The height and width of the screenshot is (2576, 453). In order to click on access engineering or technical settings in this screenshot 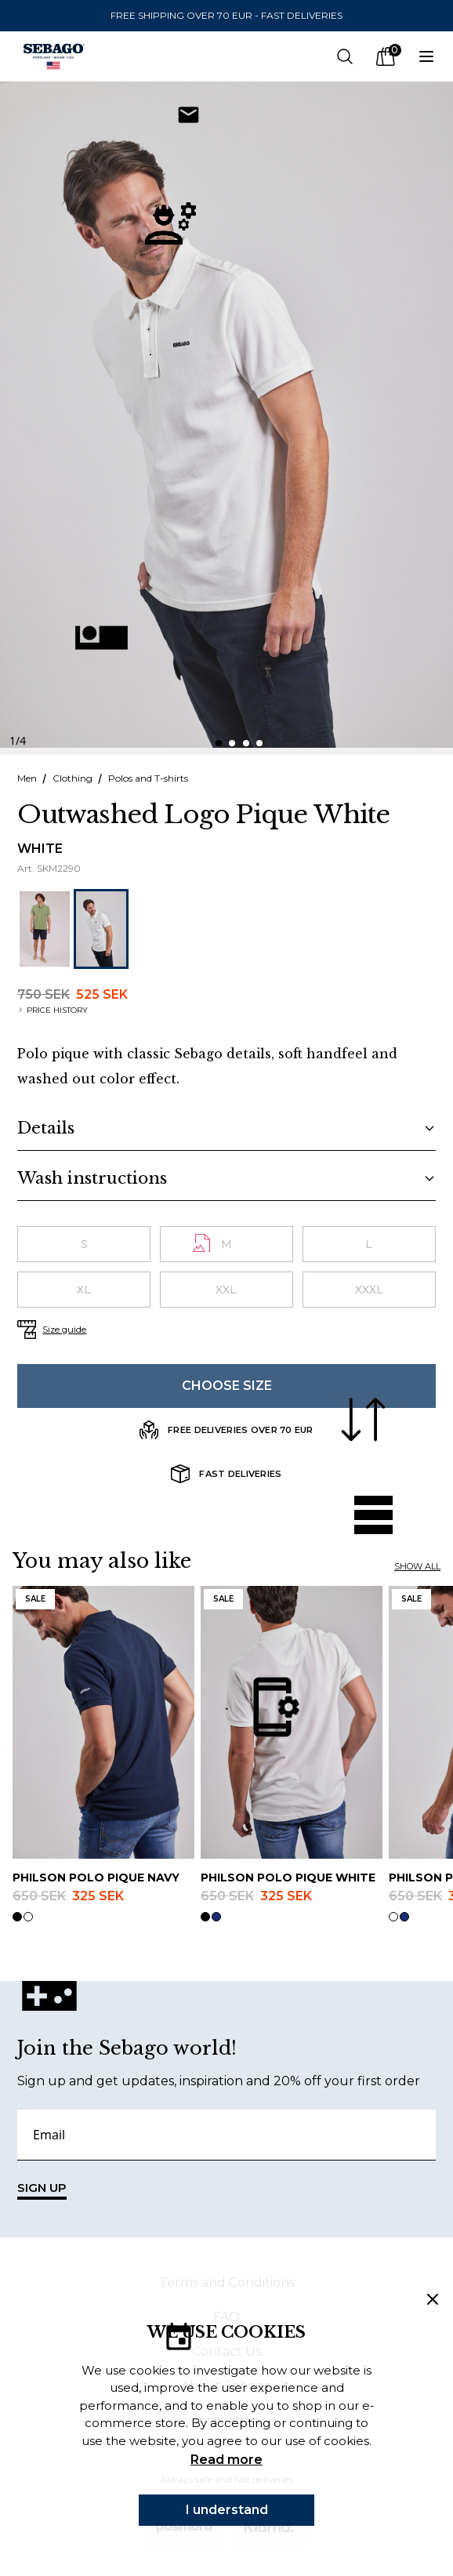, I will do `click(171, 223)`.